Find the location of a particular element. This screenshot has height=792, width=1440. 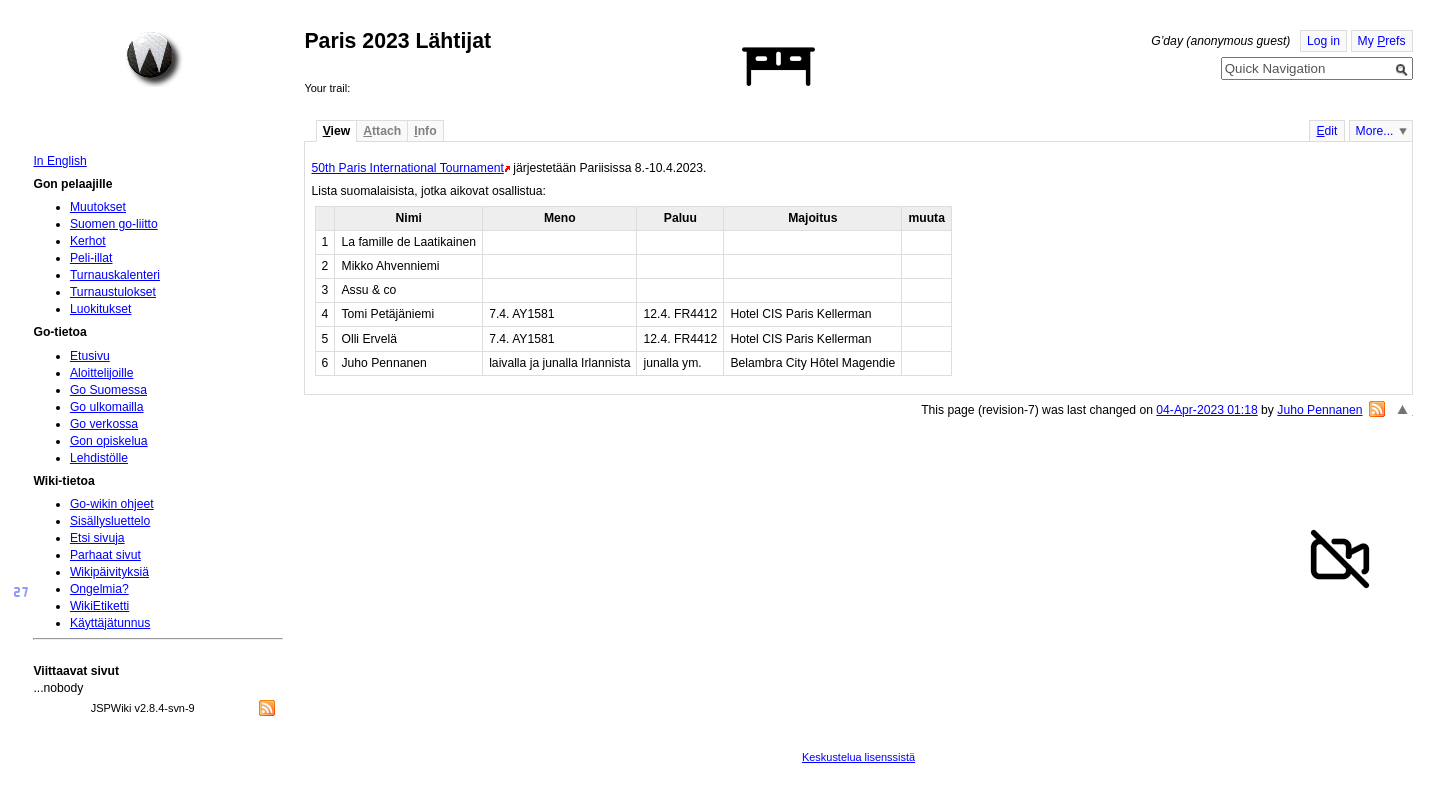

access workspace or desk settings is located at coordinates (778, 65).